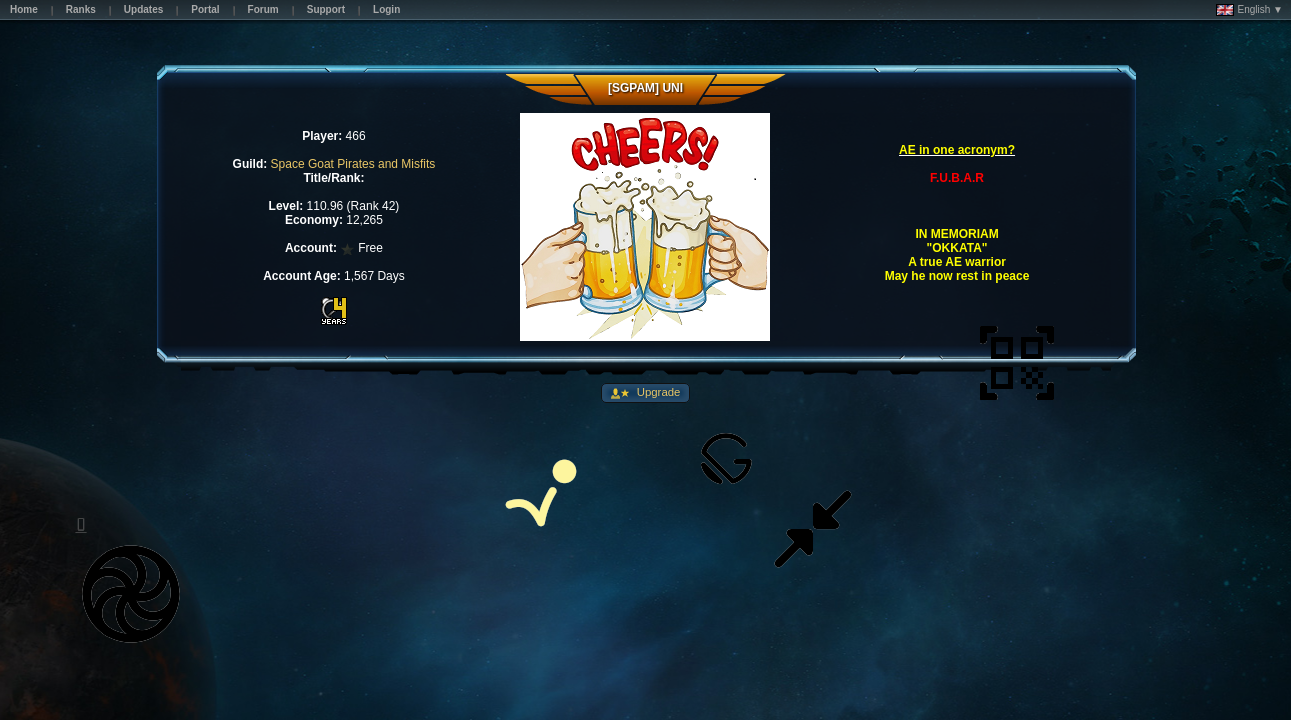 The image size is (1291, 720). I want to click on indicates content is loading, so click(131, 594).